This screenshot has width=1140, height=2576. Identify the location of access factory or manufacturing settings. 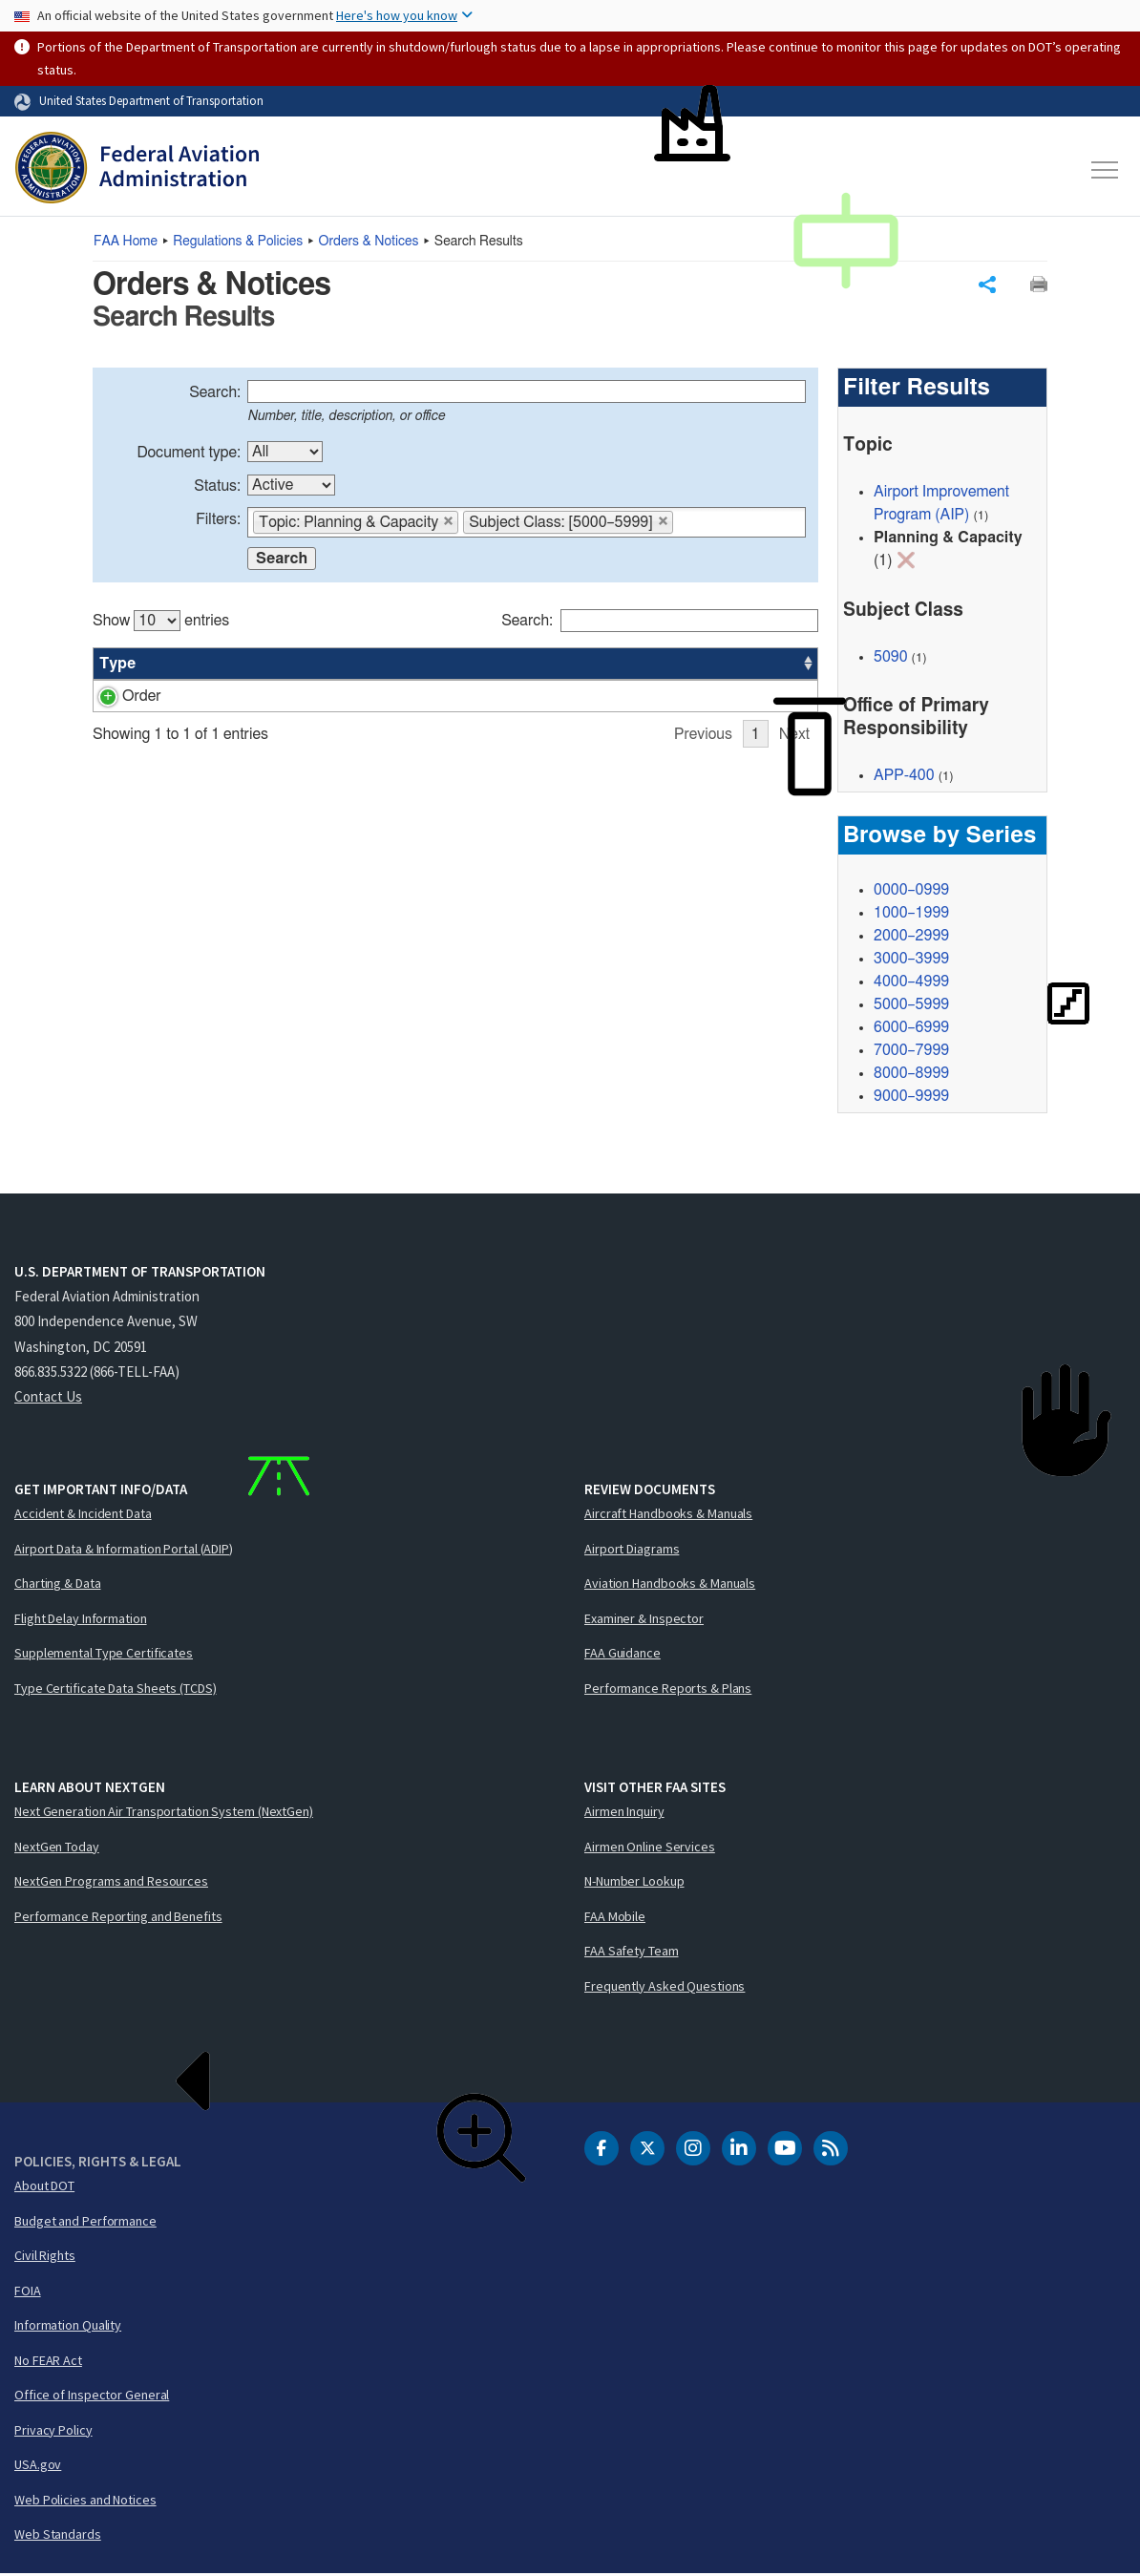
(692, 123).